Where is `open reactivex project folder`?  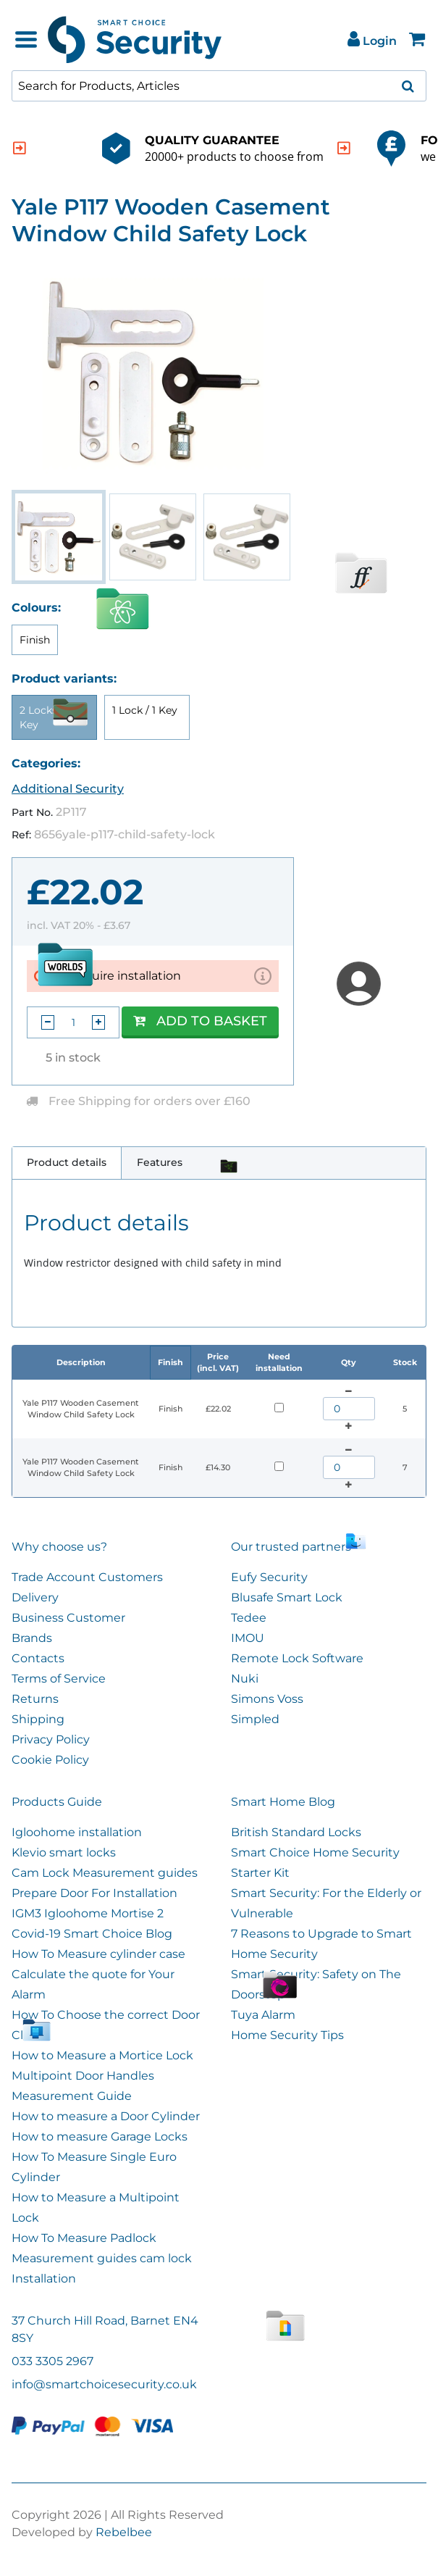 open reactivex project folder is located at coordinates (279, 1985).